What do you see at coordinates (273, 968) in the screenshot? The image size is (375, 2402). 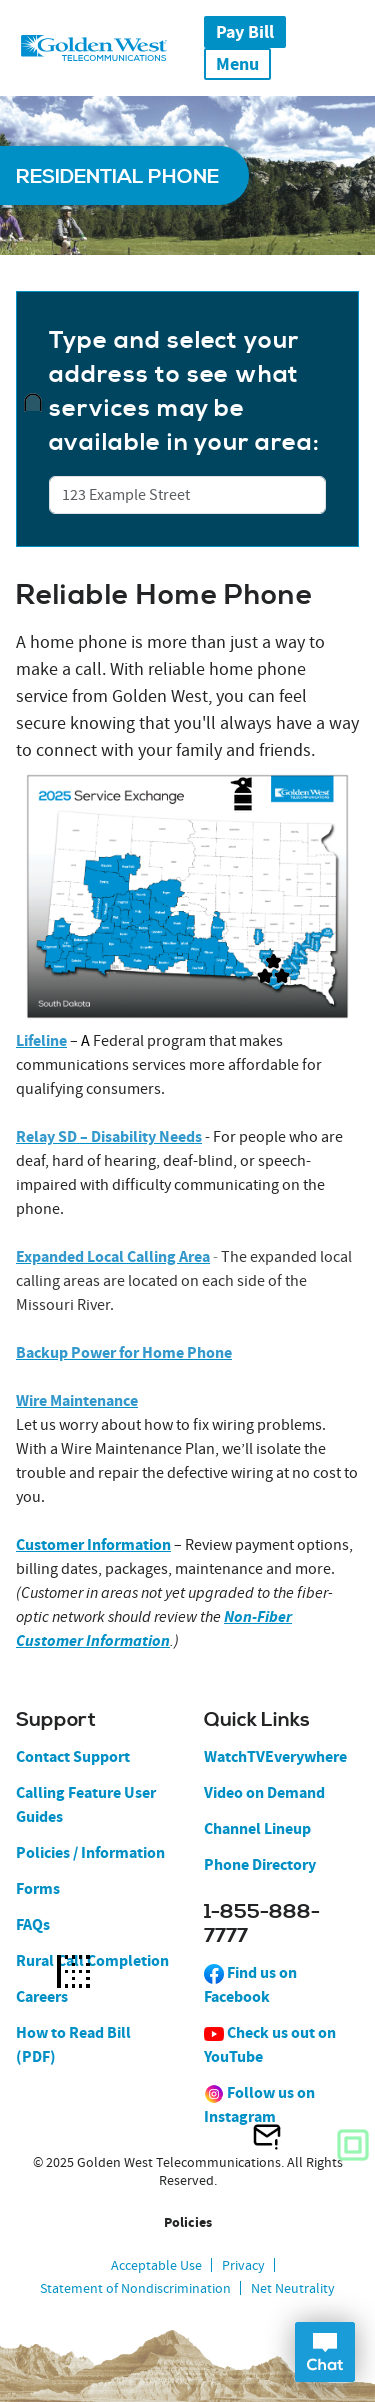 I see `view ratings or reviews` at bounding box center [273, 968].